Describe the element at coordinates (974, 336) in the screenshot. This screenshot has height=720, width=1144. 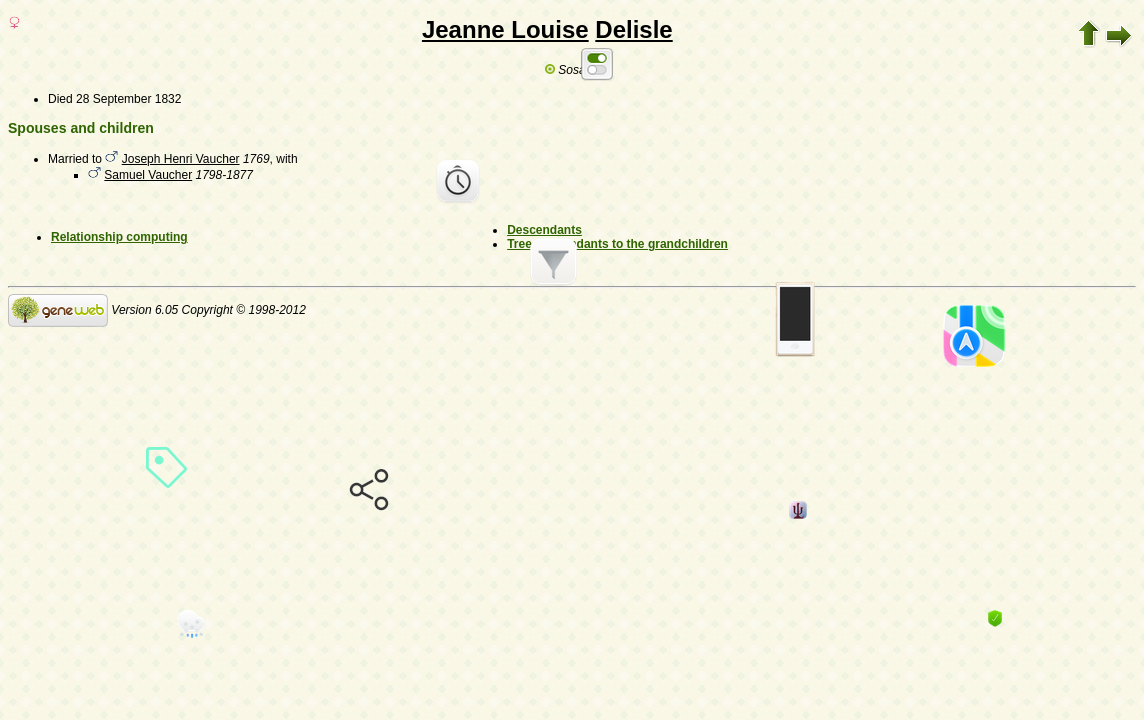
I see `open apple maps` at that location.